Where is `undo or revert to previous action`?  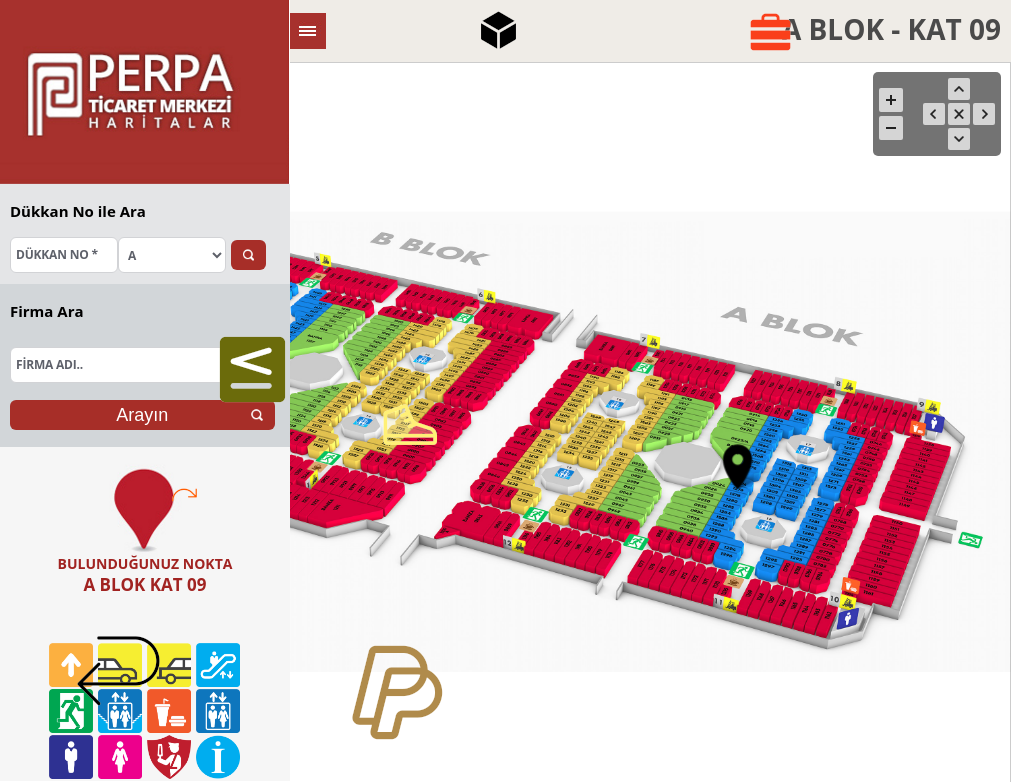
undo or revert to previous action is located at coordinates (118, 667).